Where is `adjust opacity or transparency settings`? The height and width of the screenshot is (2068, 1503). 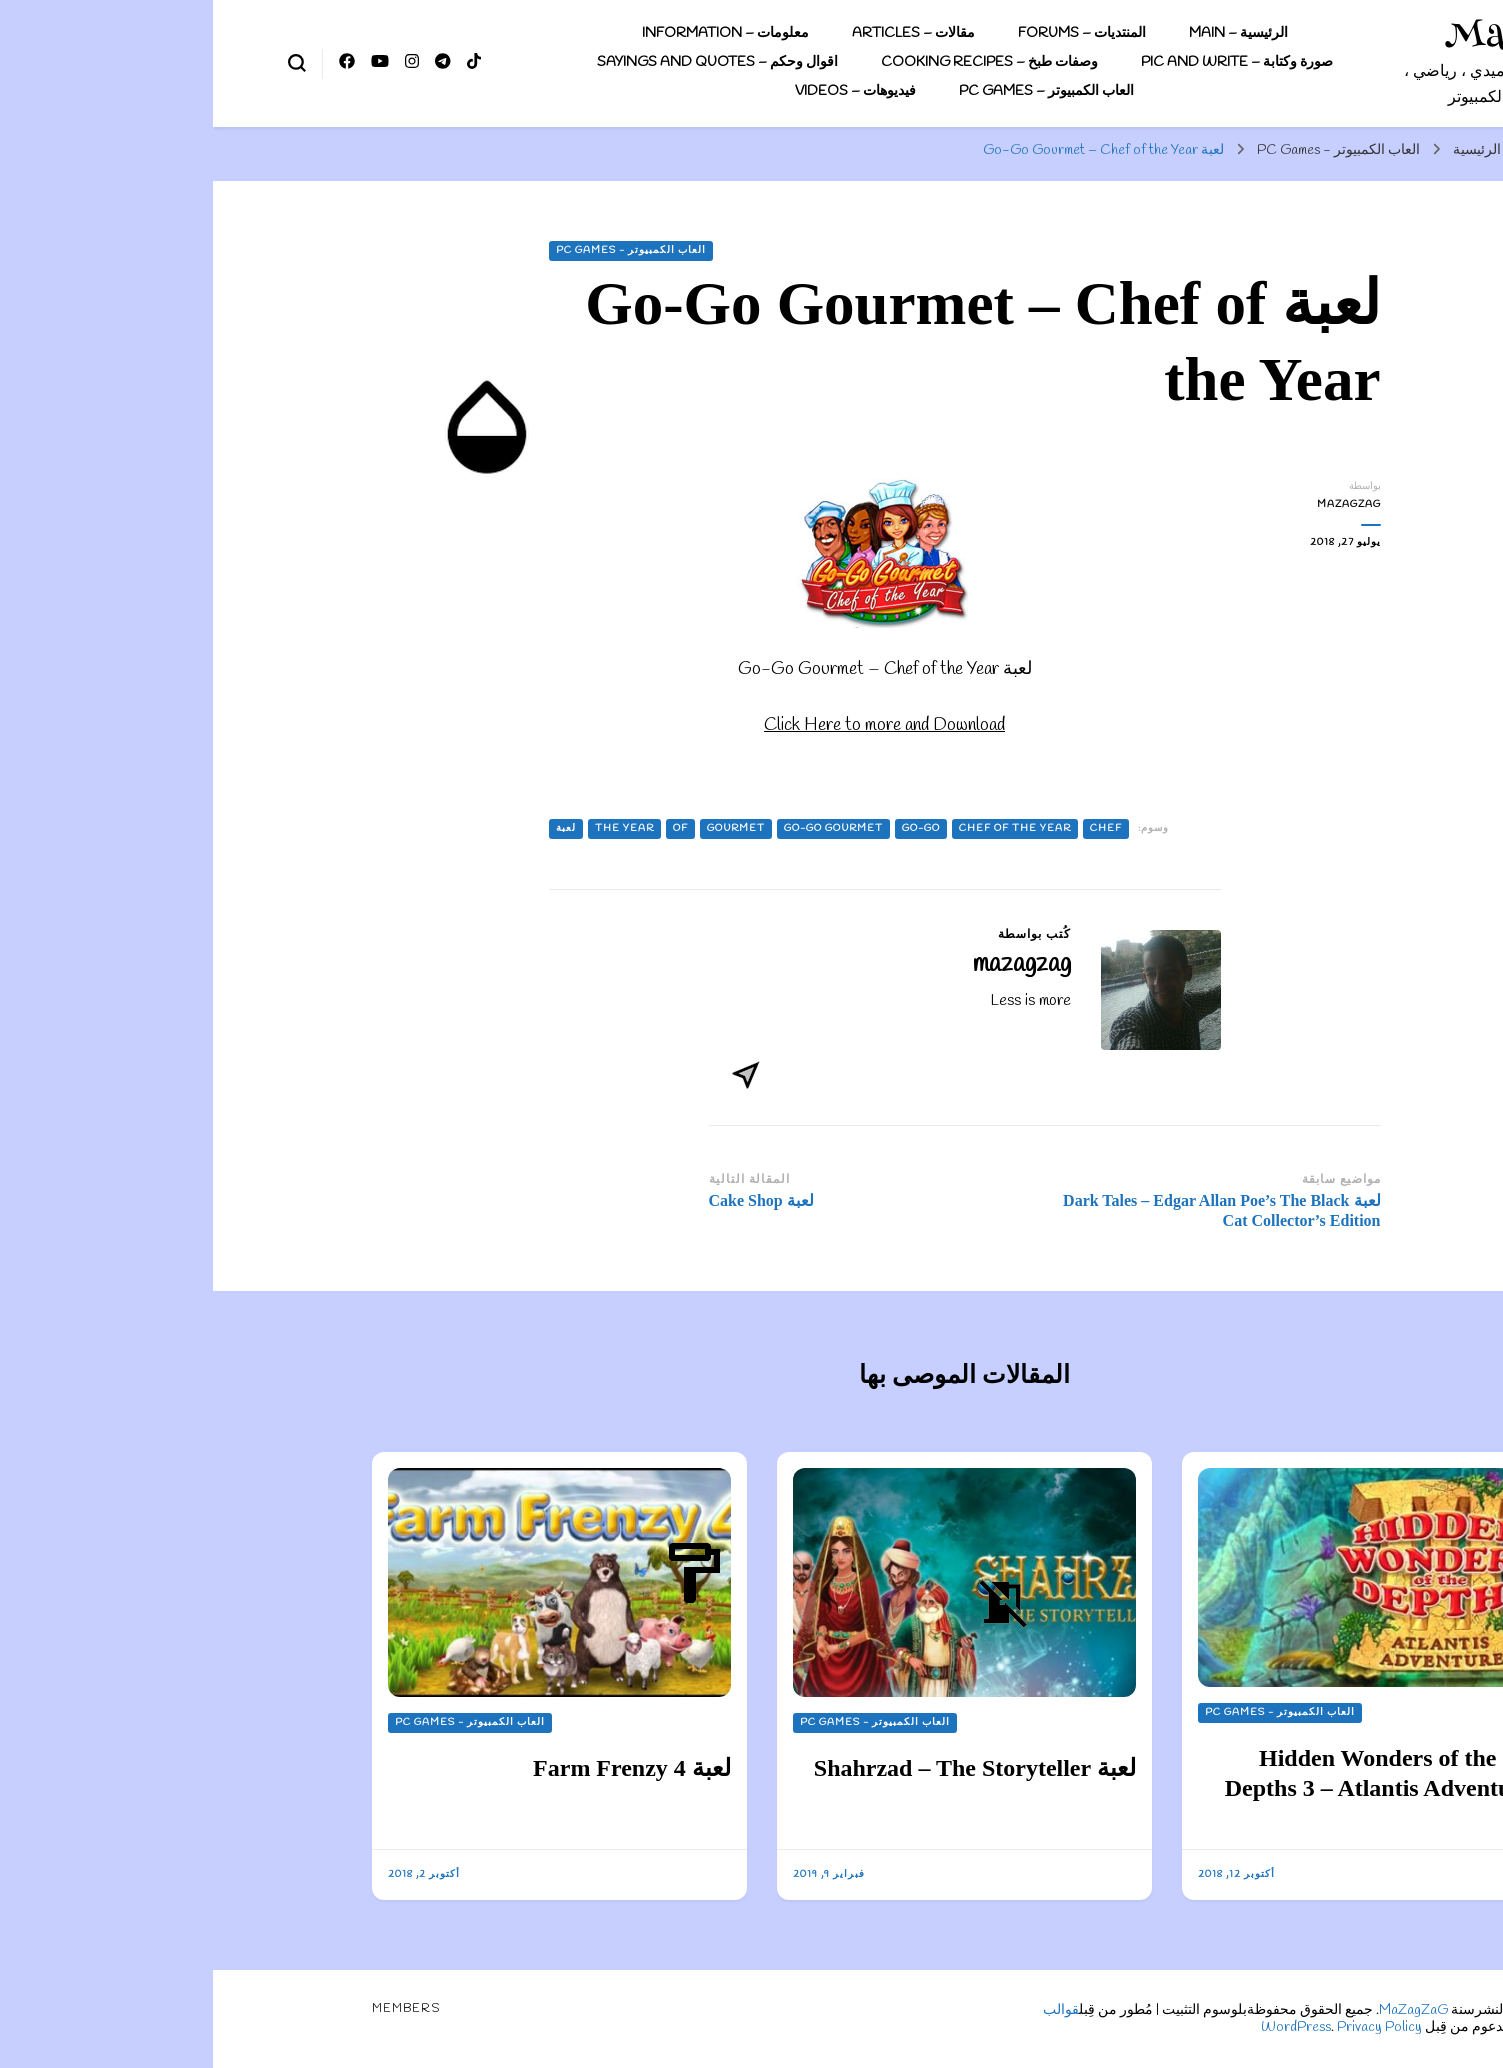
adjust opacity or transparency settings is located at coordinates (487, 426).